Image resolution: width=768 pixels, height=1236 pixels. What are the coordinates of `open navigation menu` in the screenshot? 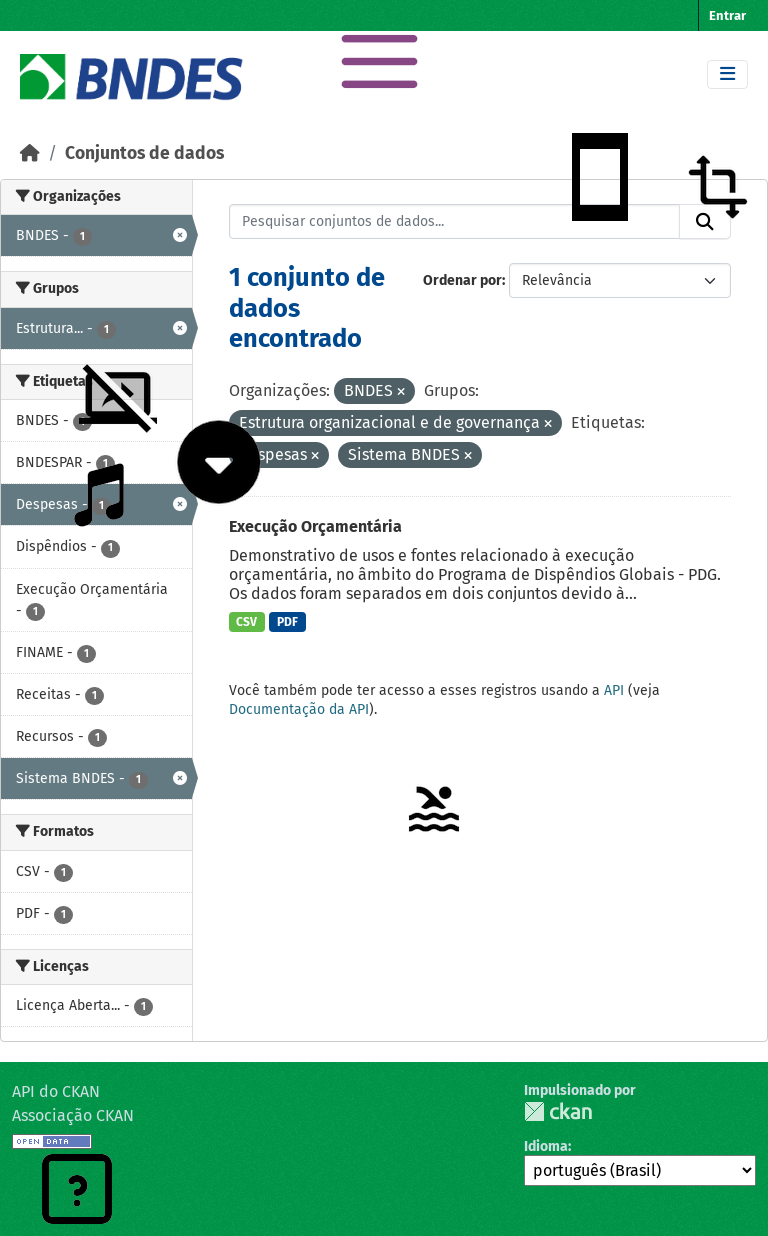 It's located at (379, 61).